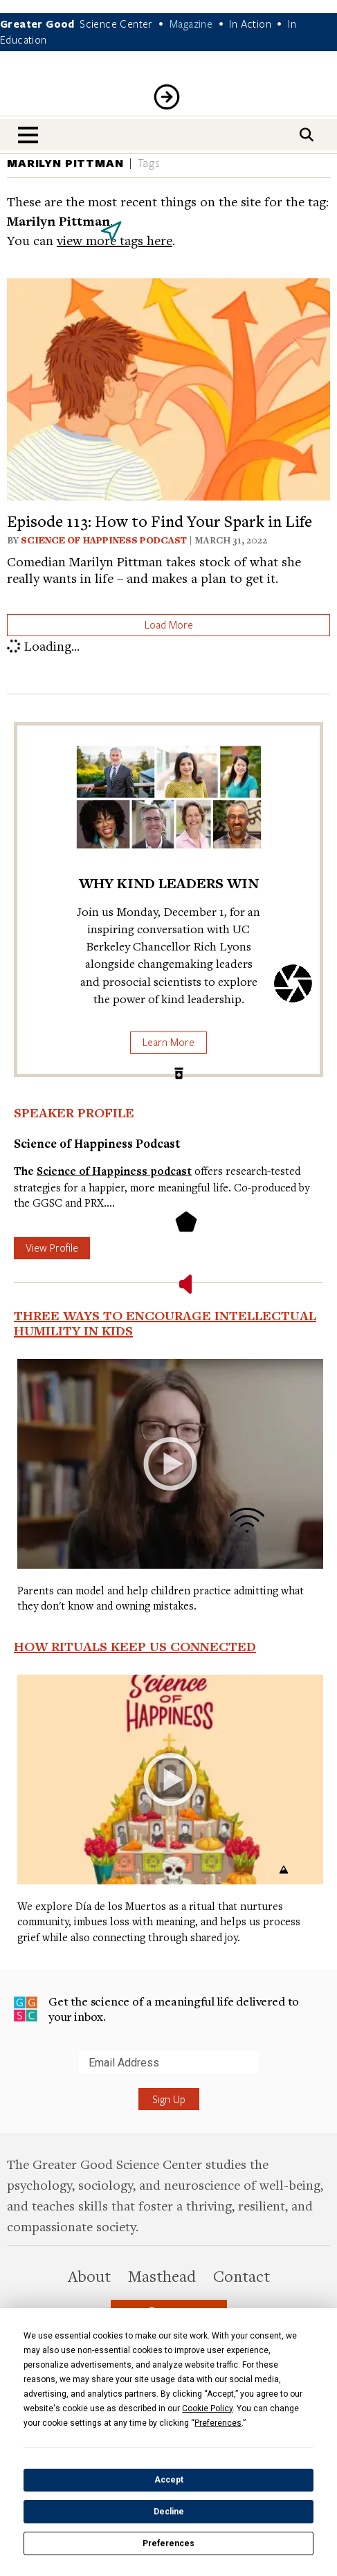  What do you see at coordinates (186, 1284) in the screenshot?
I see `mute or unmute audio` at bounding box center [186, 1284].